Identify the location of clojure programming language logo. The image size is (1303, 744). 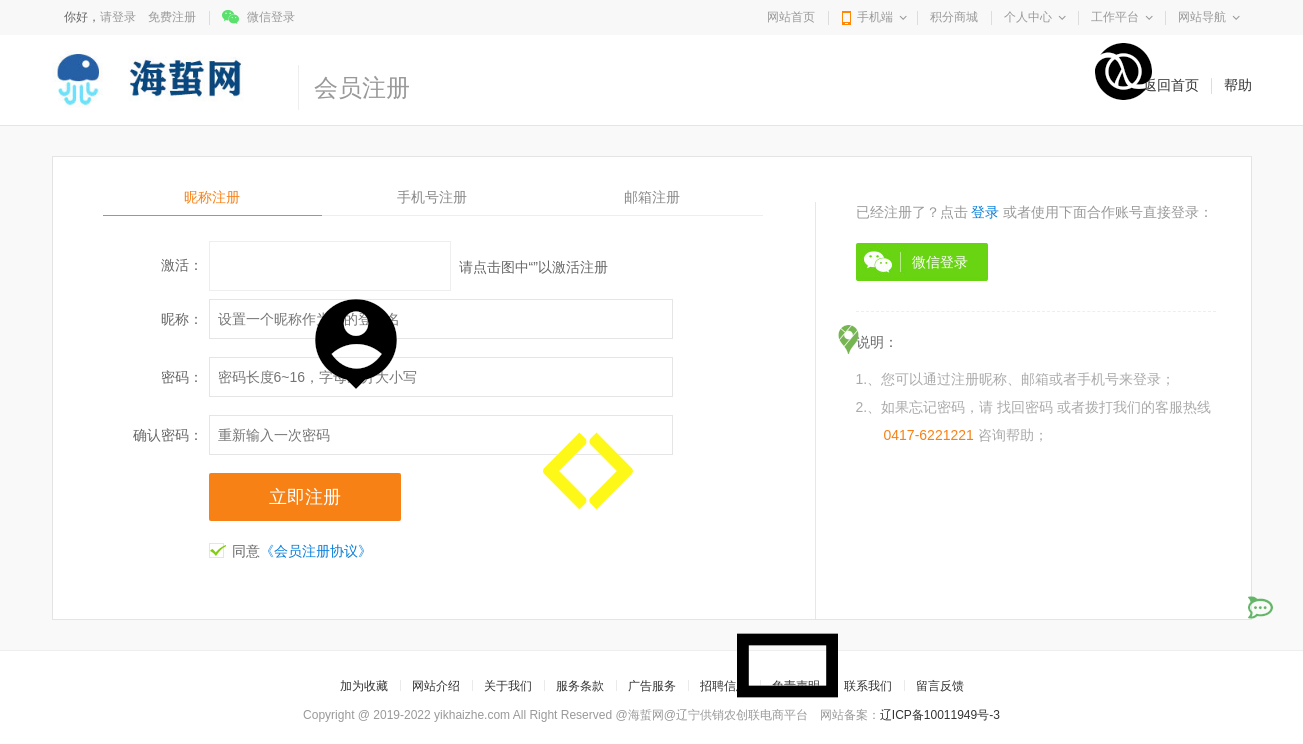
(1123, 71).